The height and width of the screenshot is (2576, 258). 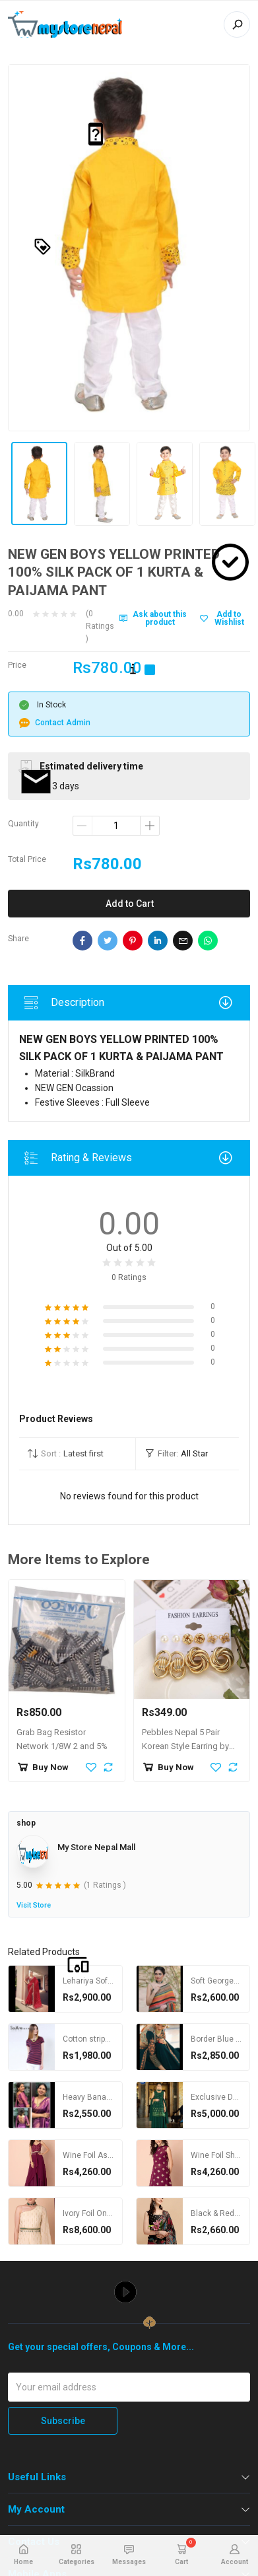 What do you see at coordinates (125, 2292) in the screenshot?
I see `play media or video content` at bounding box center [125, 2292].